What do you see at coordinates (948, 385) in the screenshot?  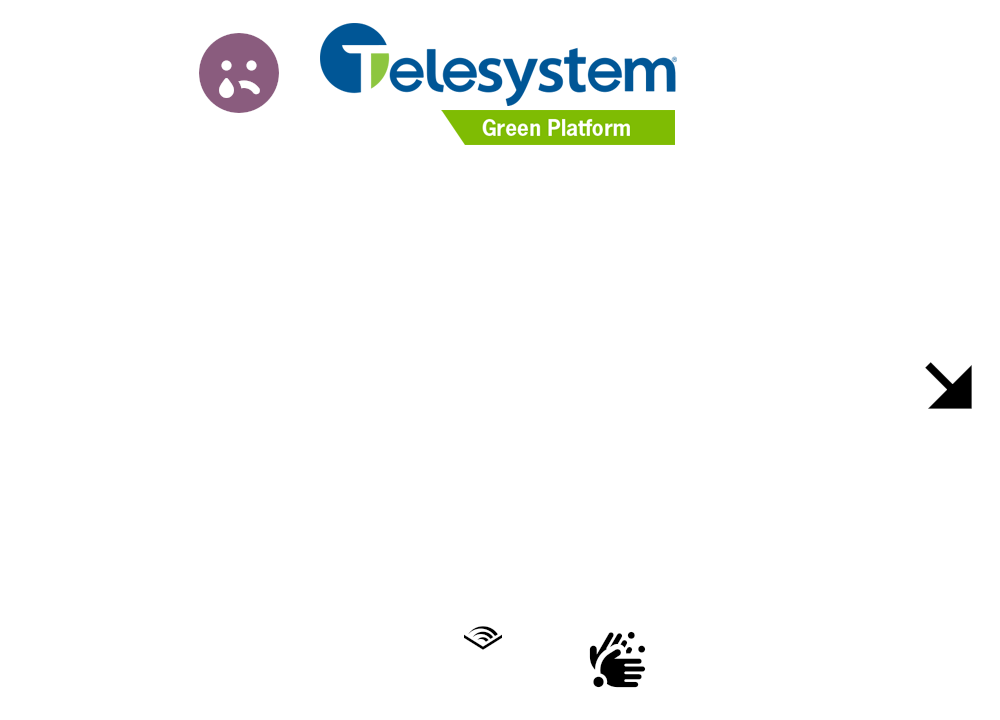 I see `navigate to the next item below` at bounding box center [948, 385].